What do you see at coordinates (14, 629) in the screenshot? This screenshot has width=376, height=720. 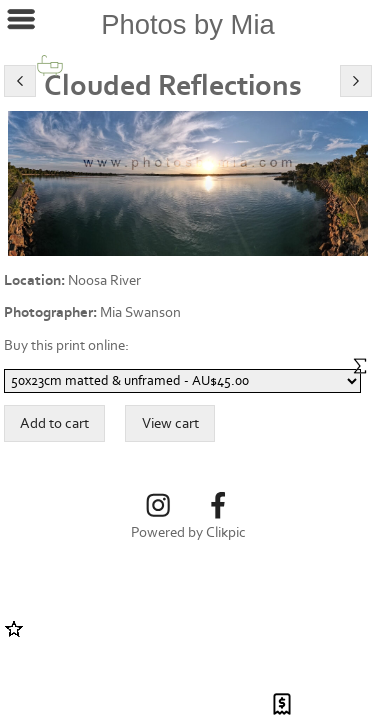 I see `add item to favorites` at bounding box center [14, 629].